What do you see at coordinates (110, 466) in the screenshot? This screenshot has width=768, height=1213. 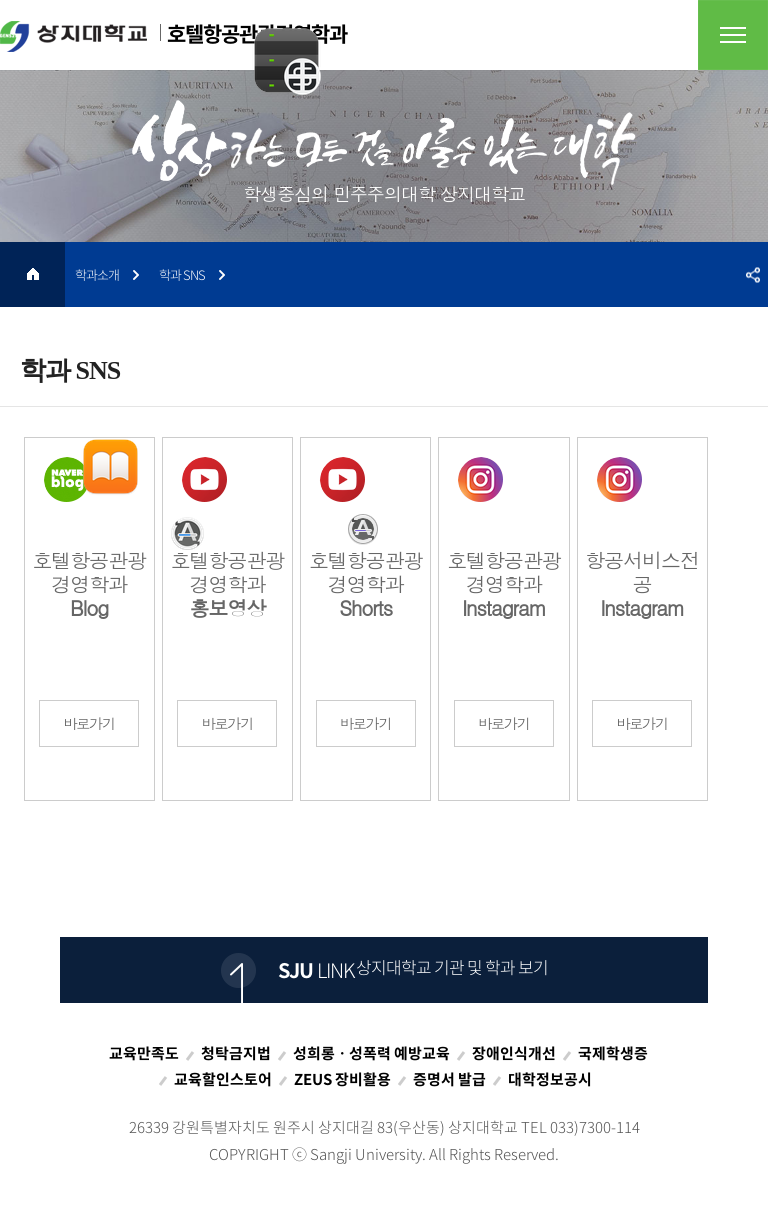 I see `open Apple Books app` at bounding box center [110, 466].